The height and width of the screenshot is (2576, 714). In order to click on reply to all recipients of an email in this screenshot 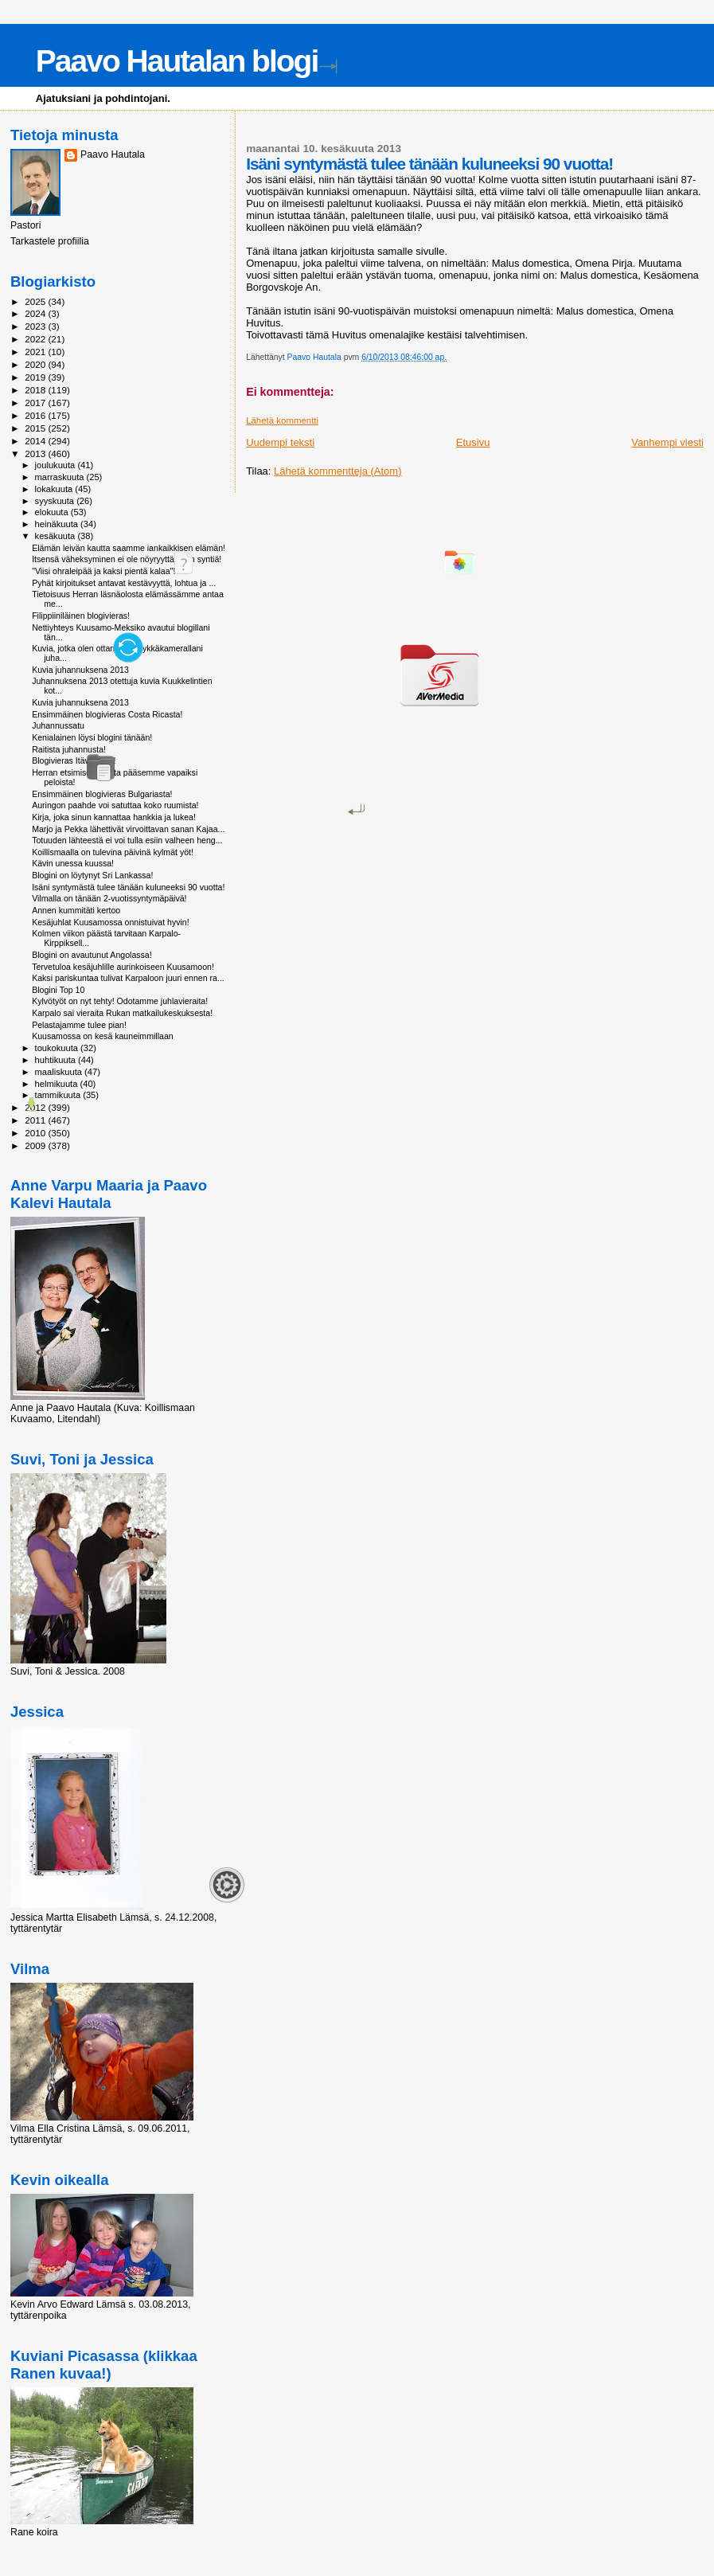, I will do `click(356, 808)`.